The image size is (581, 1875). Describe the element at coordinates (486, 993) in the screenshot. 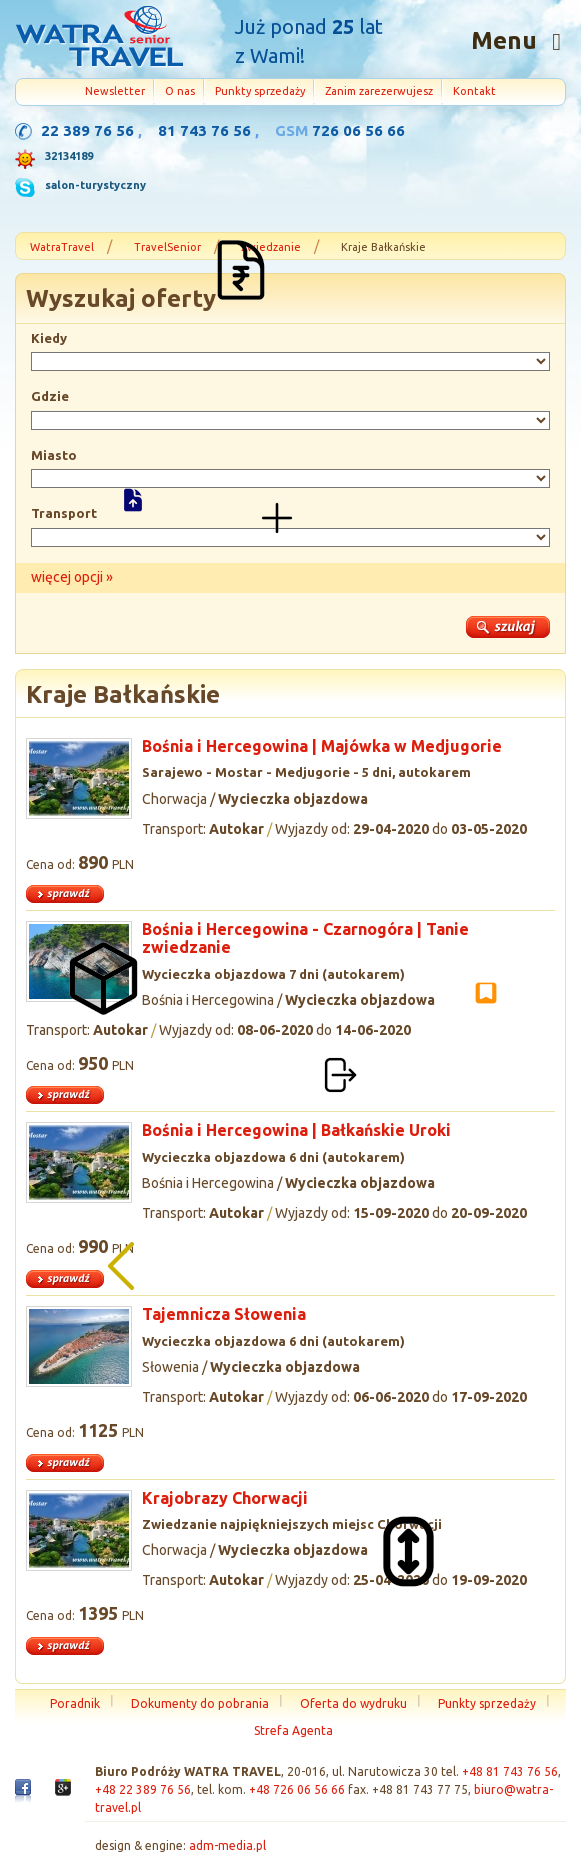

I see `save or bookmark this item` at that location.